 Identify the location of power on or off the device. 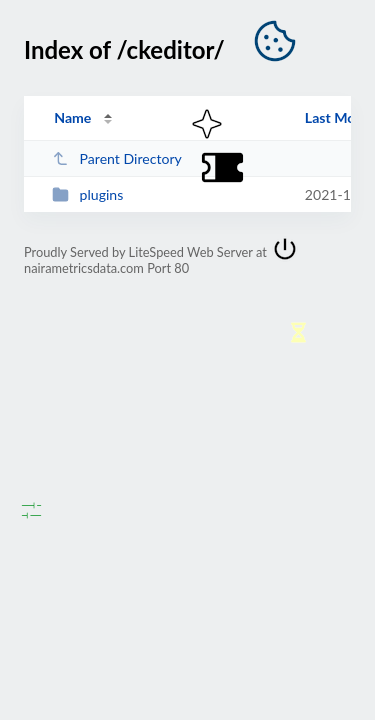
(285, 249).